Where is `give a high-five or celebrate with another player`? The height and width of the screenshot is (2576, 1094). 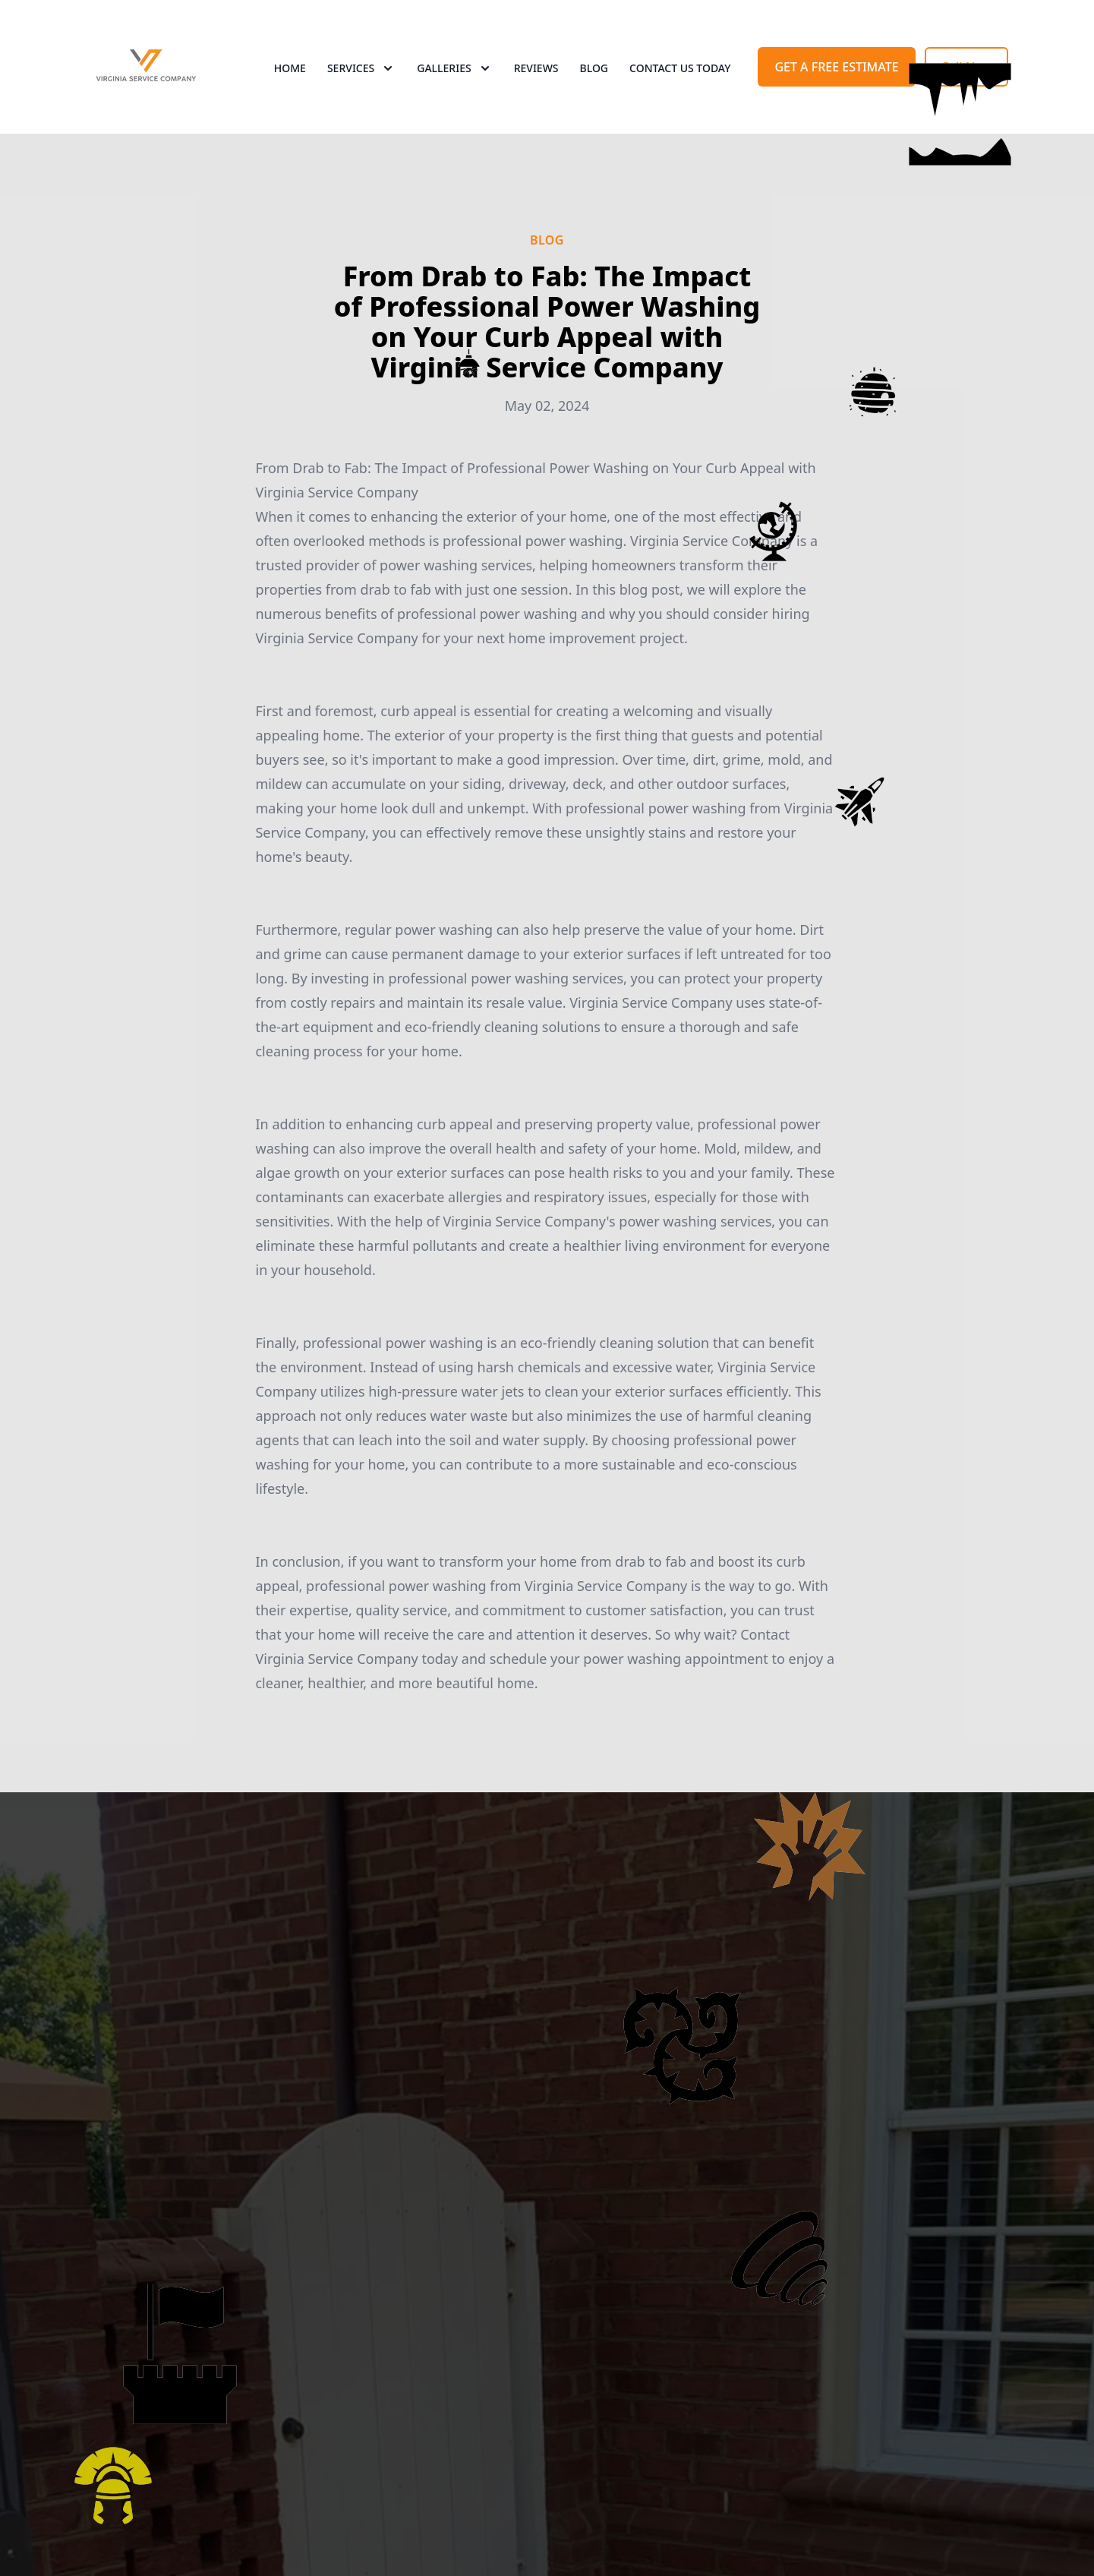 give a high-five or celebrate with another player is located at coordinates (809, 1848).